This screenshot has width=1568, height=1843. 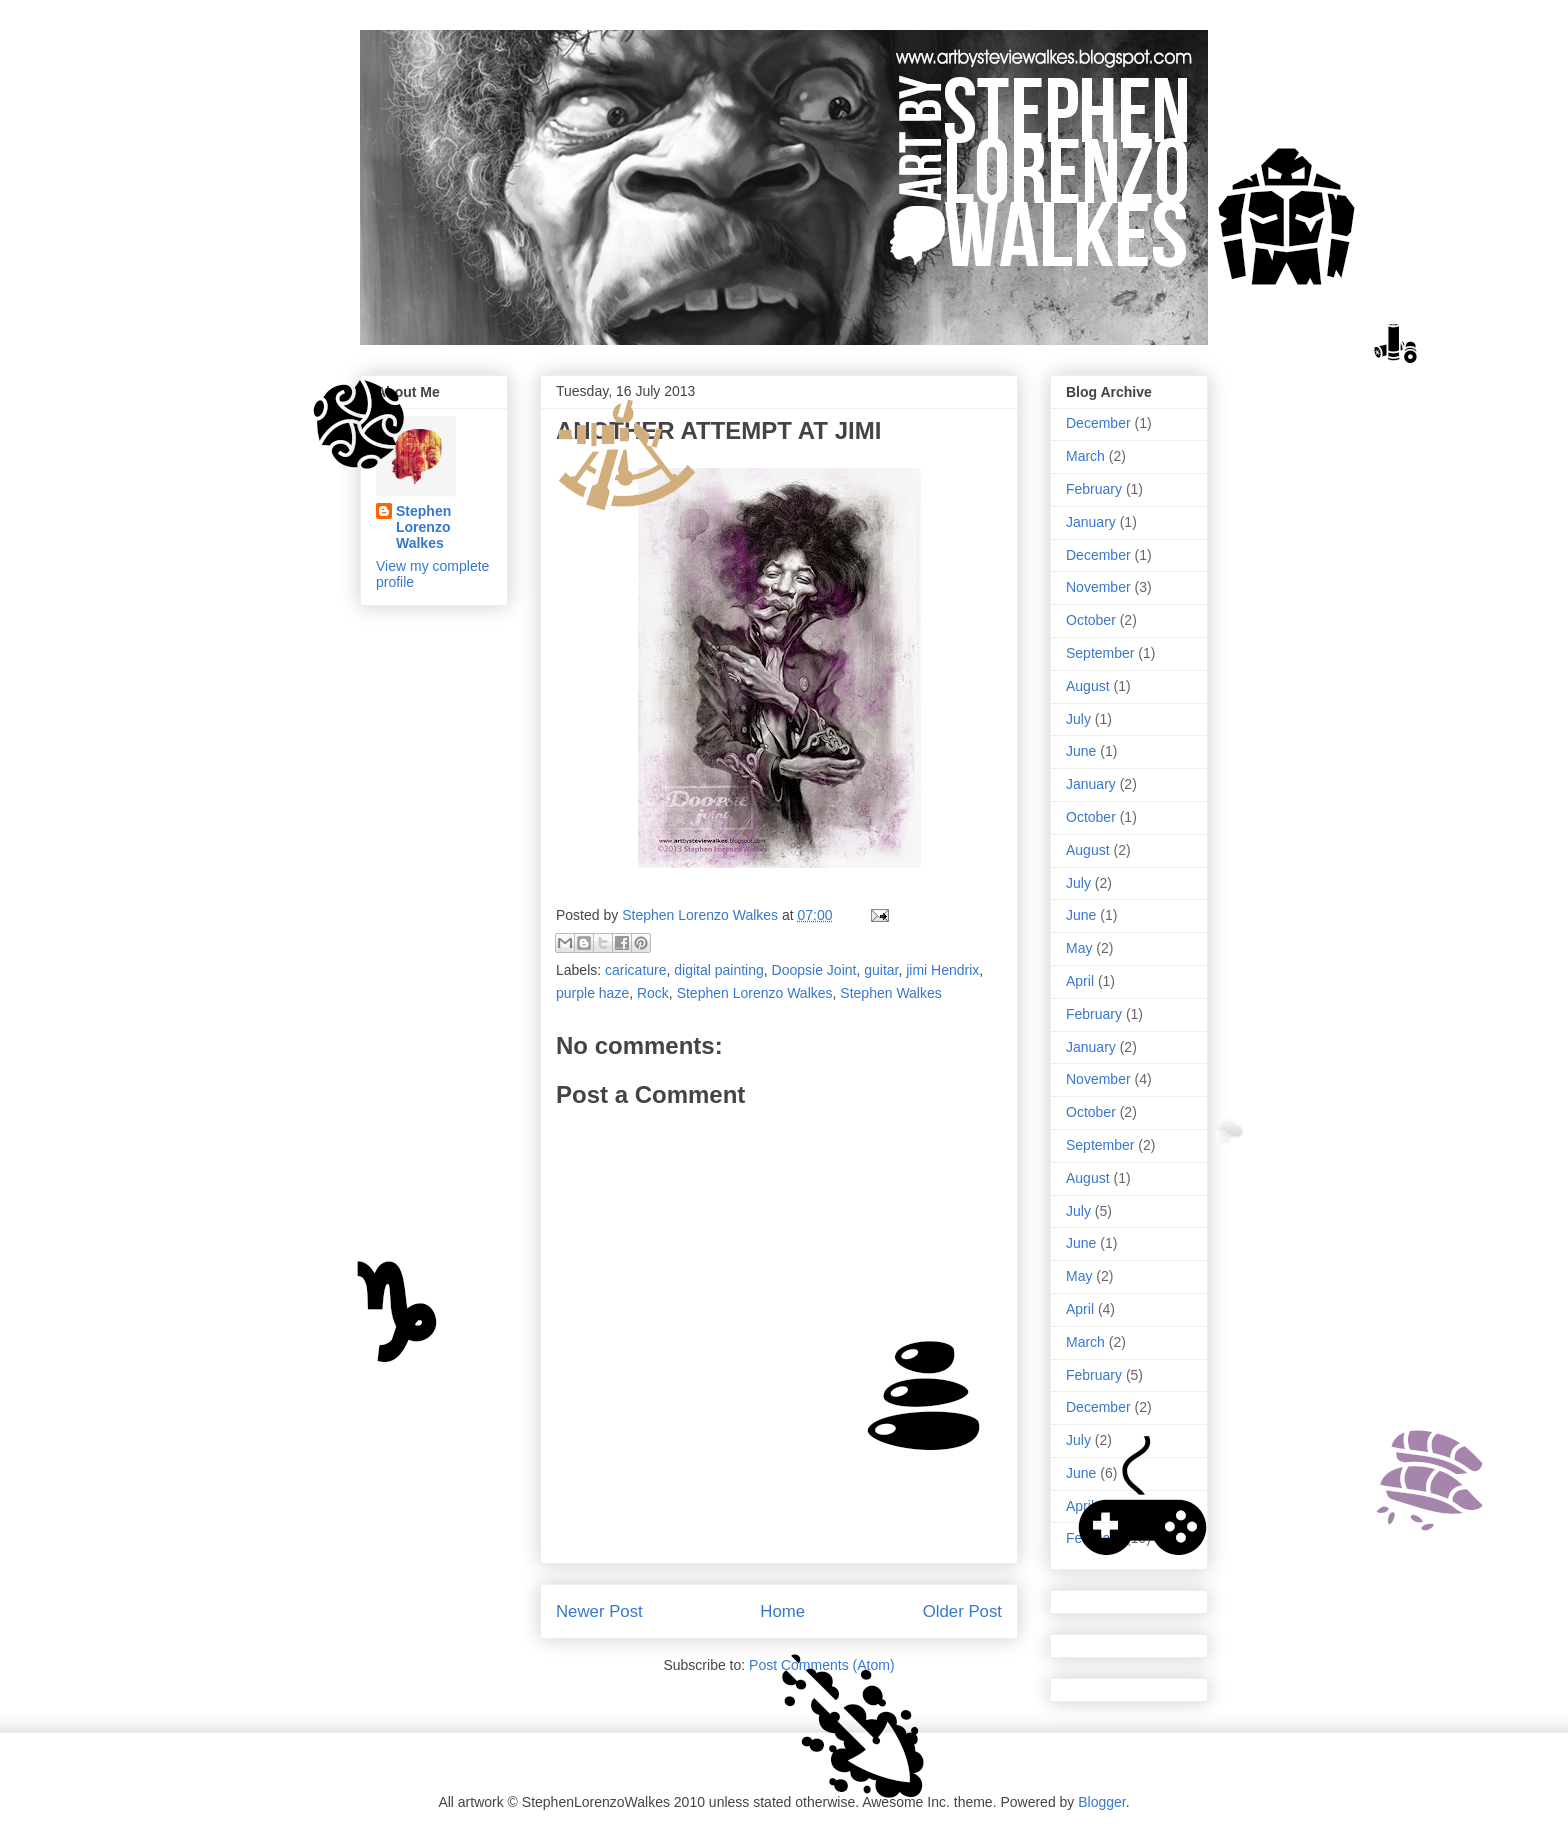 I want to click on access gaming features or settings, so click(x=1142, y=1500).